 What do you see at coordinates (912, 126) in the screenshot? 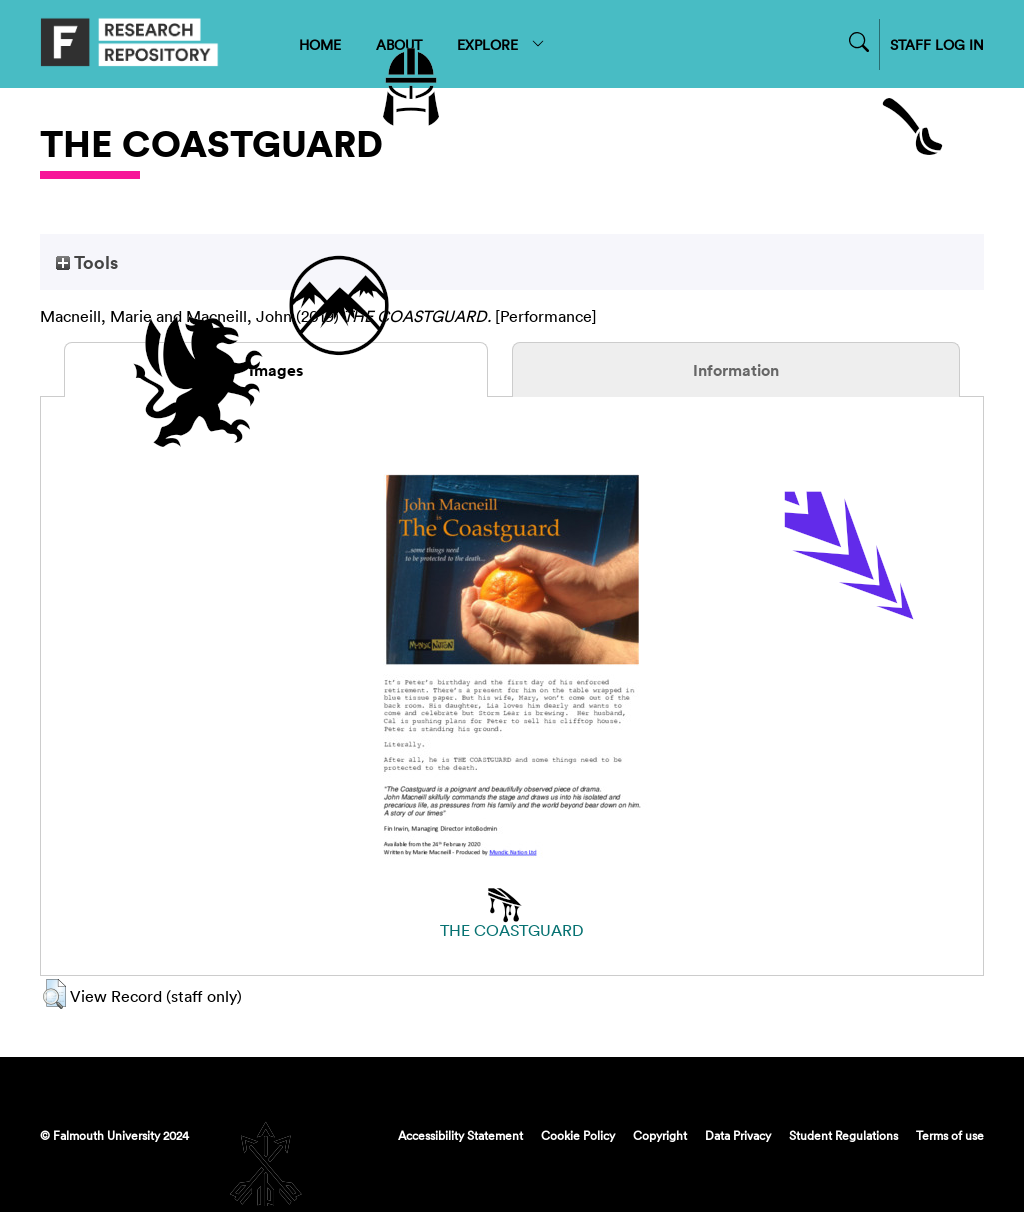
I see `ice cream scoop tool or utensil icon` at bounding box center [912, 126].